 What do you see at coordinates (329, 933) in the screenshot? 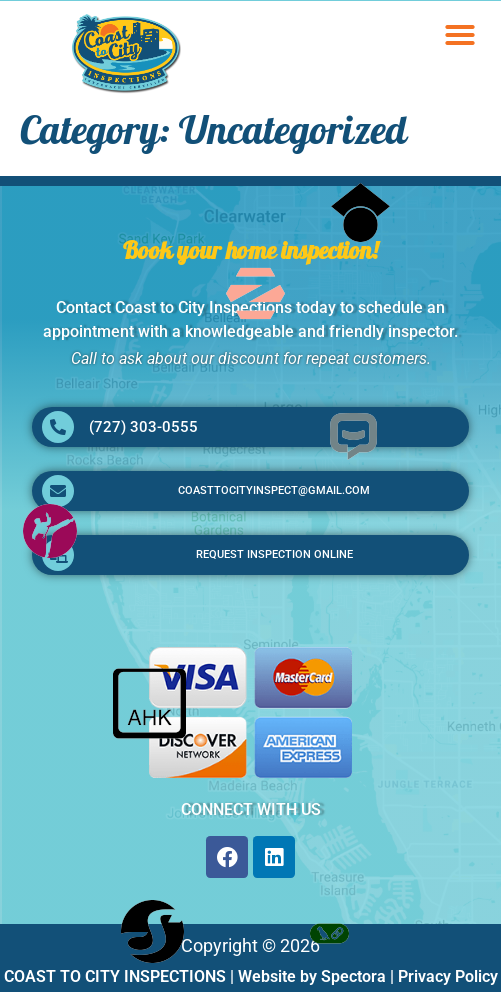
I see `langchain official logo` at bounding box center [329, 933].